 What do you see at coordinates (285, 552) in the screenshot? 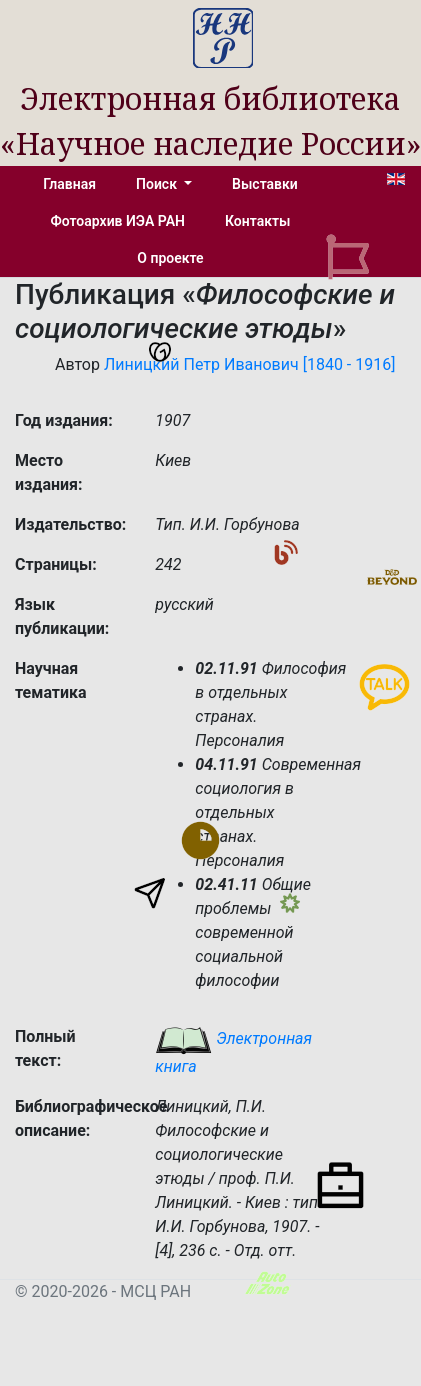
I see `access blog or publishing platform` at bounding box center [285, 552].